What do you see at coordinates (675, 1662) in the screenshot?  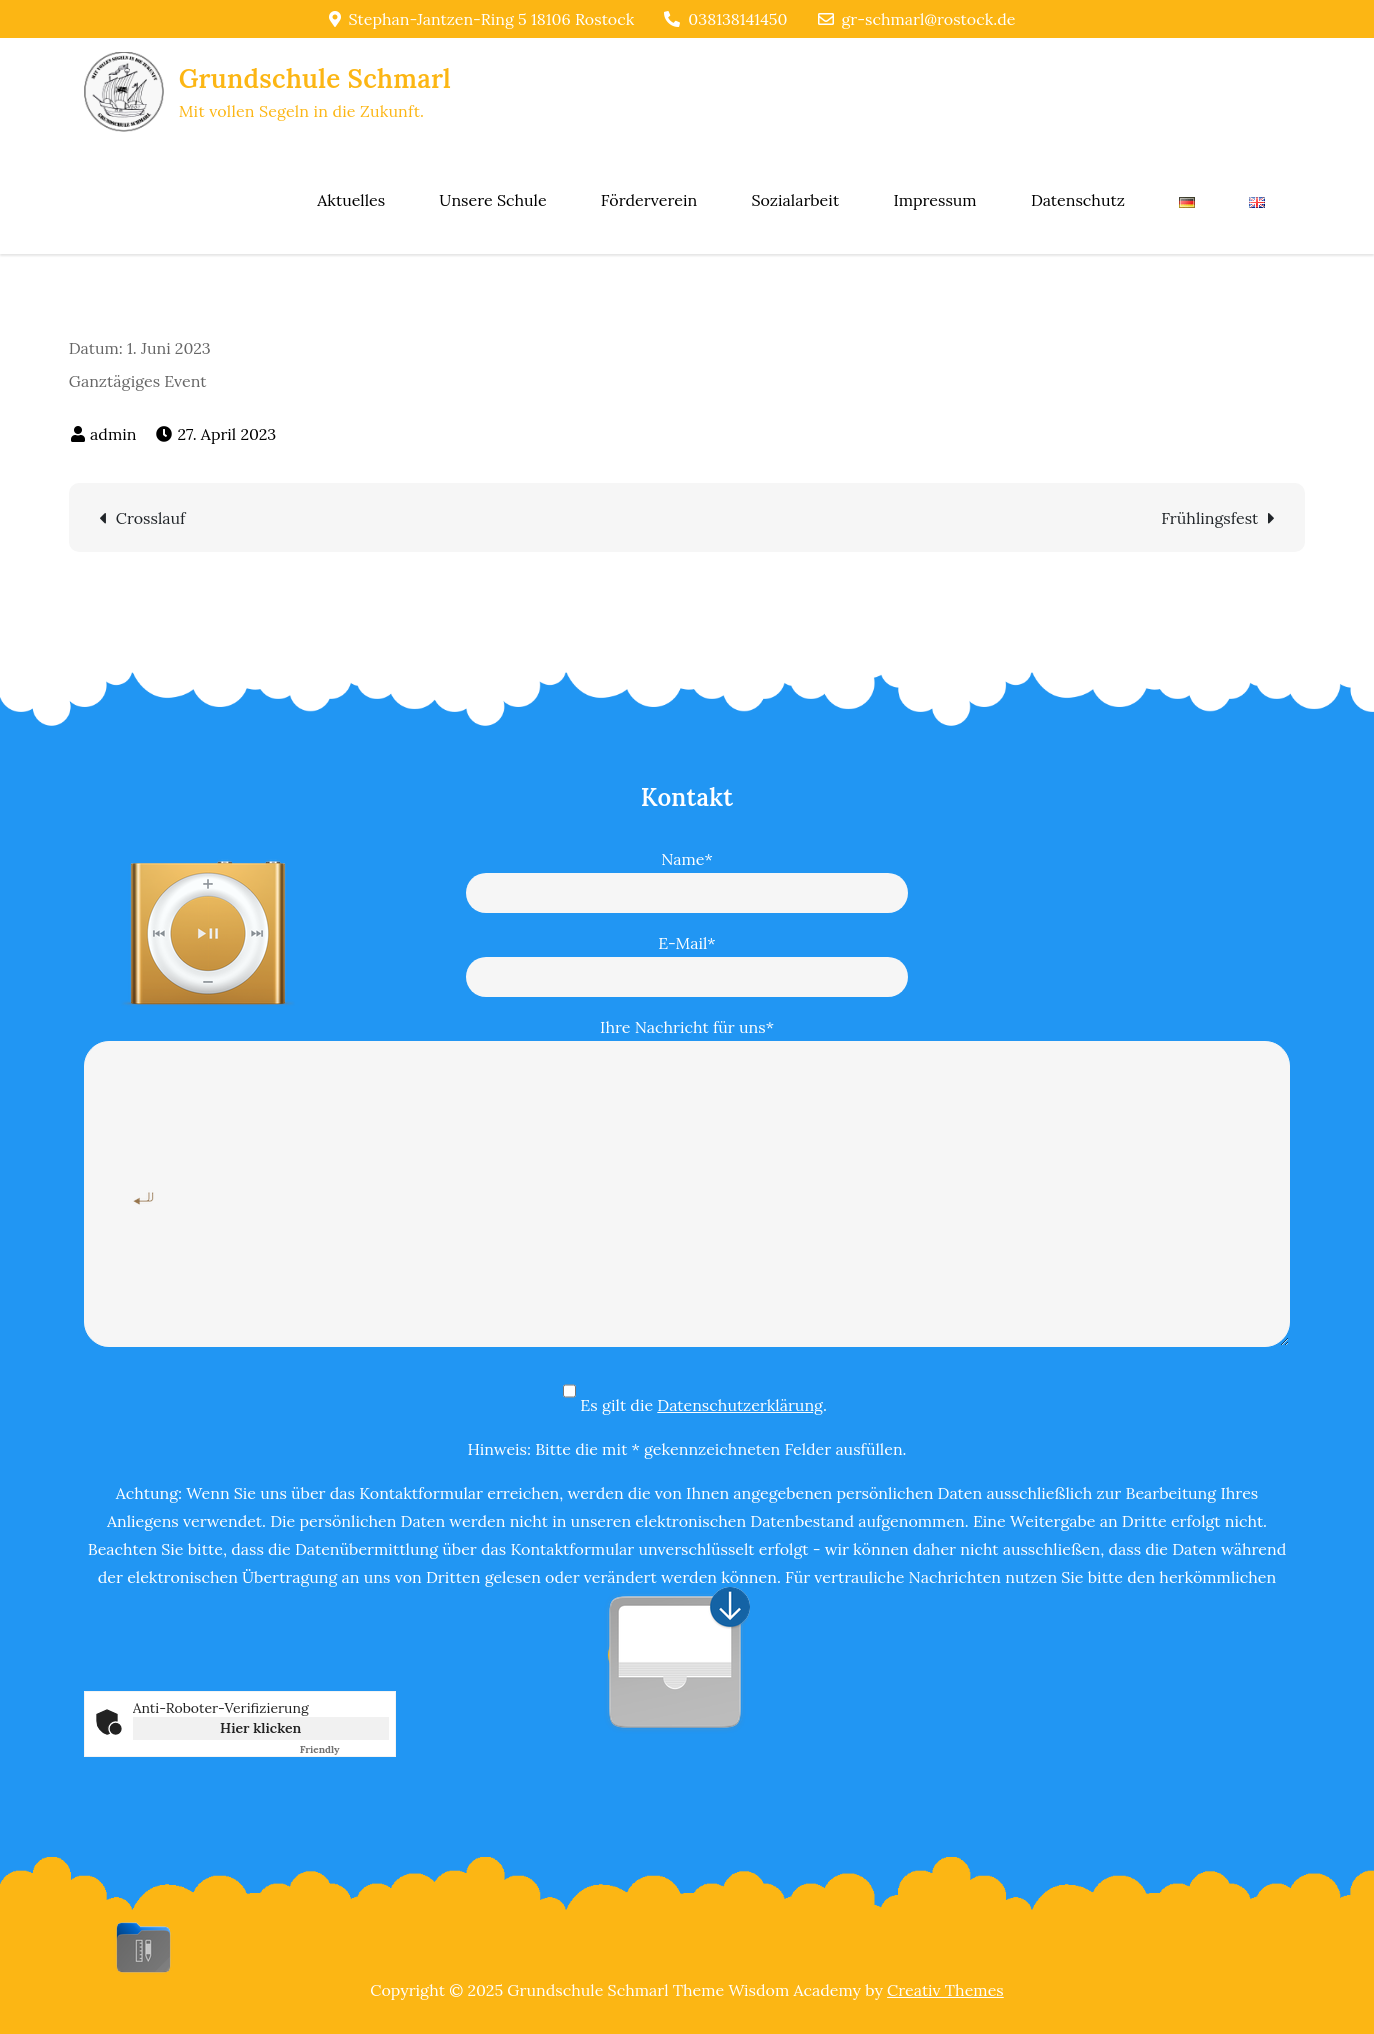 I see `access your email inbox` at bounding box center [675, 1662].